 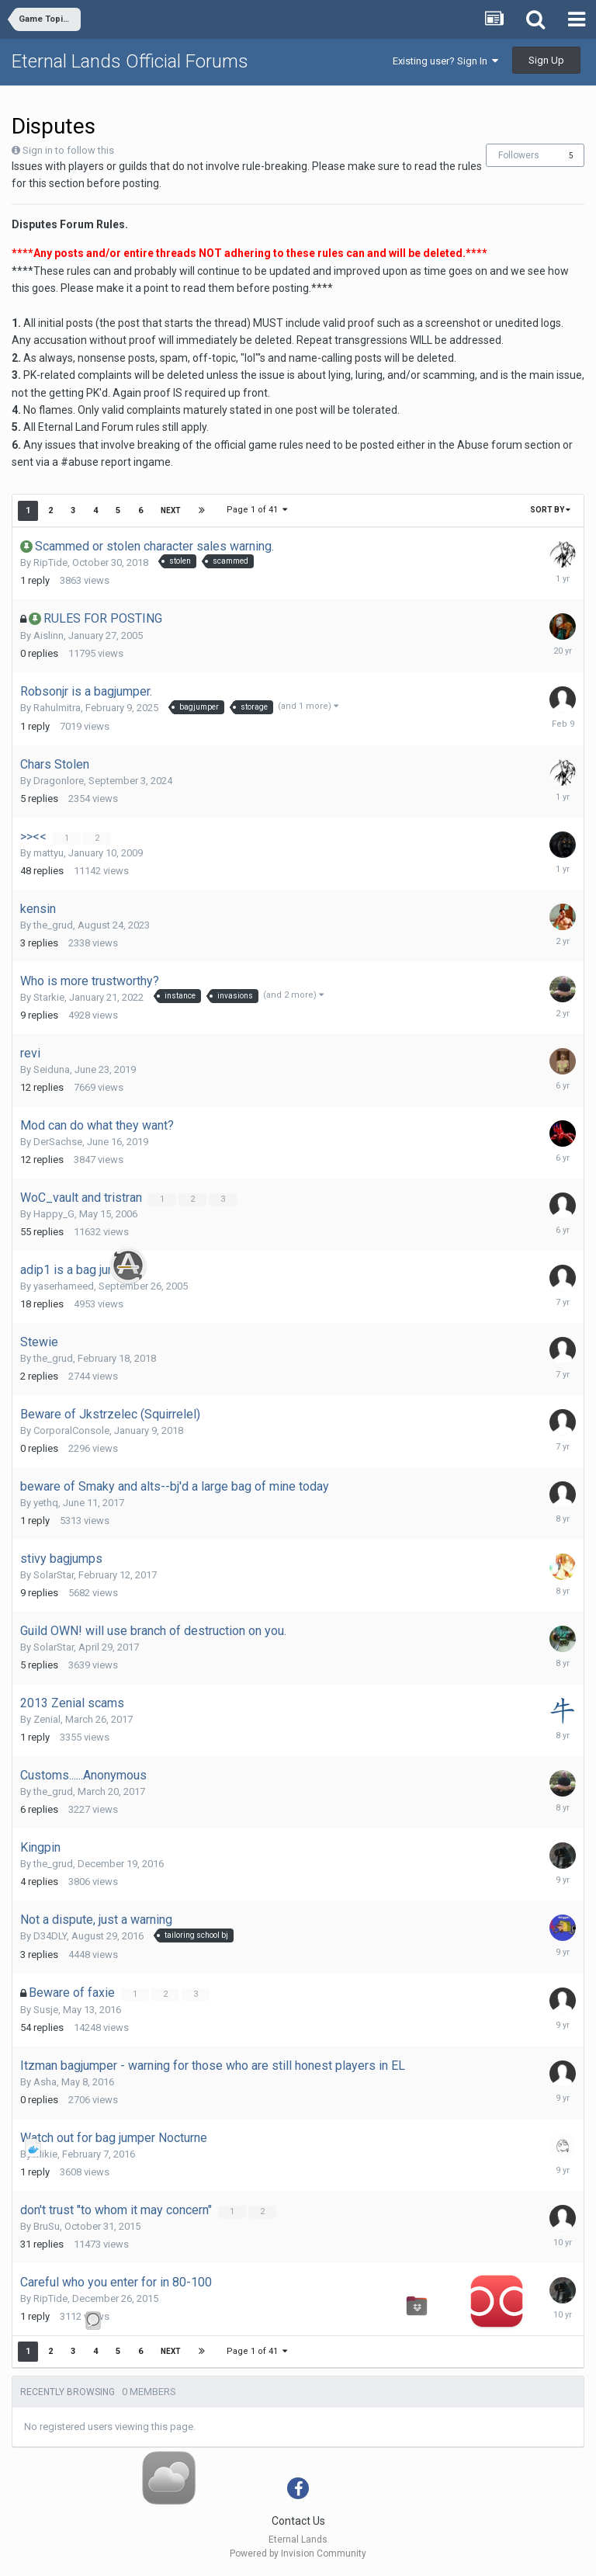 What do you see at coordinates (33, 2147) in the screenshot?
I see `a dockerfile or docker configuration file` at bounding box center [33, 2147].